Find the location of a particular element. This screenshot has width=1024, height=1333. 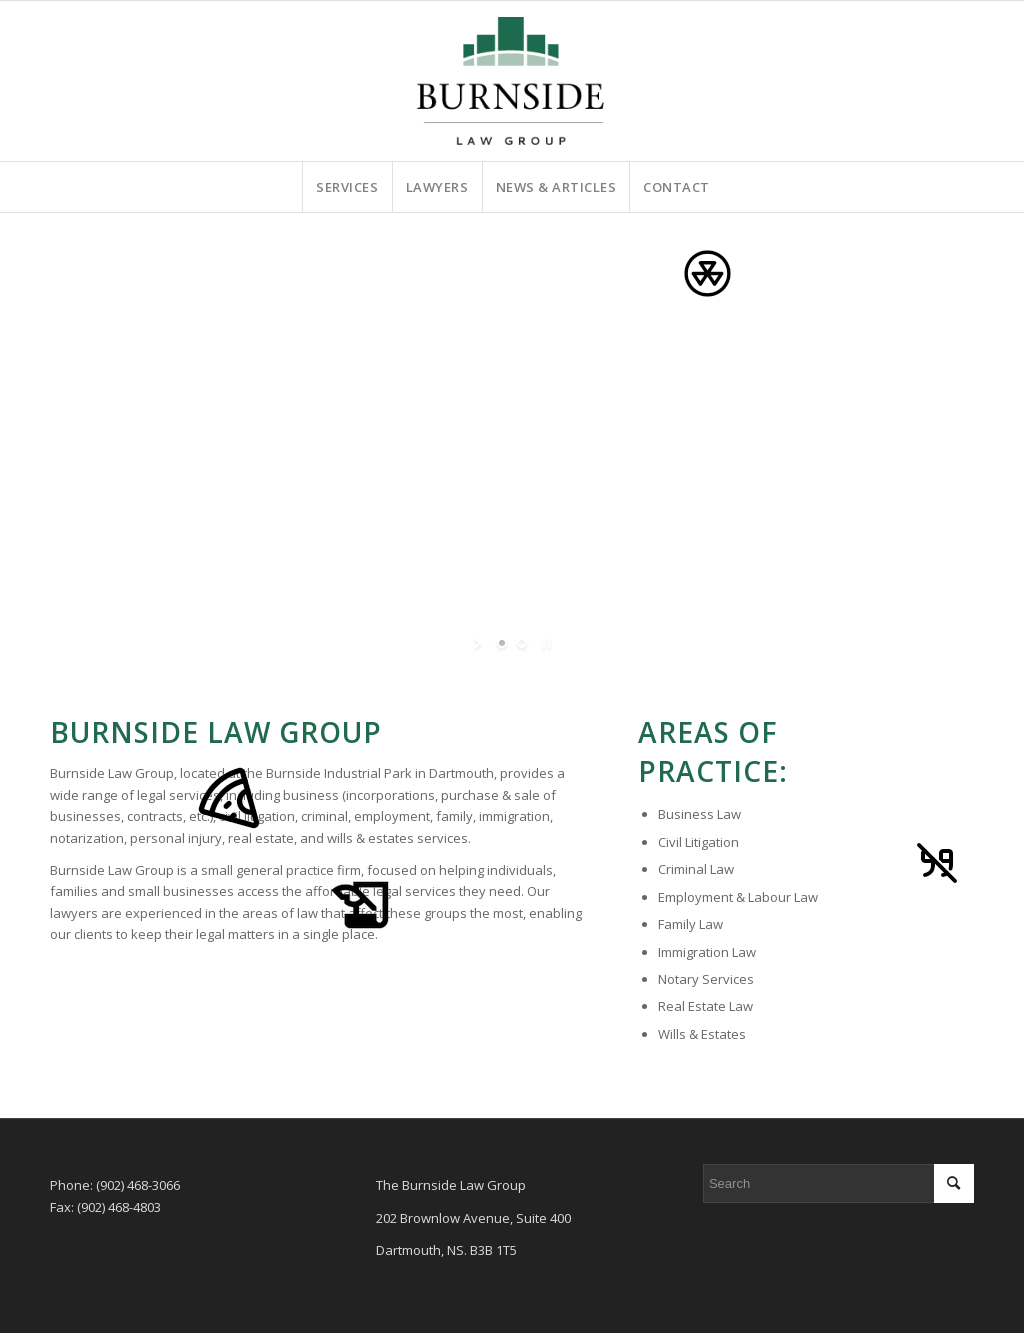

disable quotation formatting is located at coordinates (937, 863).